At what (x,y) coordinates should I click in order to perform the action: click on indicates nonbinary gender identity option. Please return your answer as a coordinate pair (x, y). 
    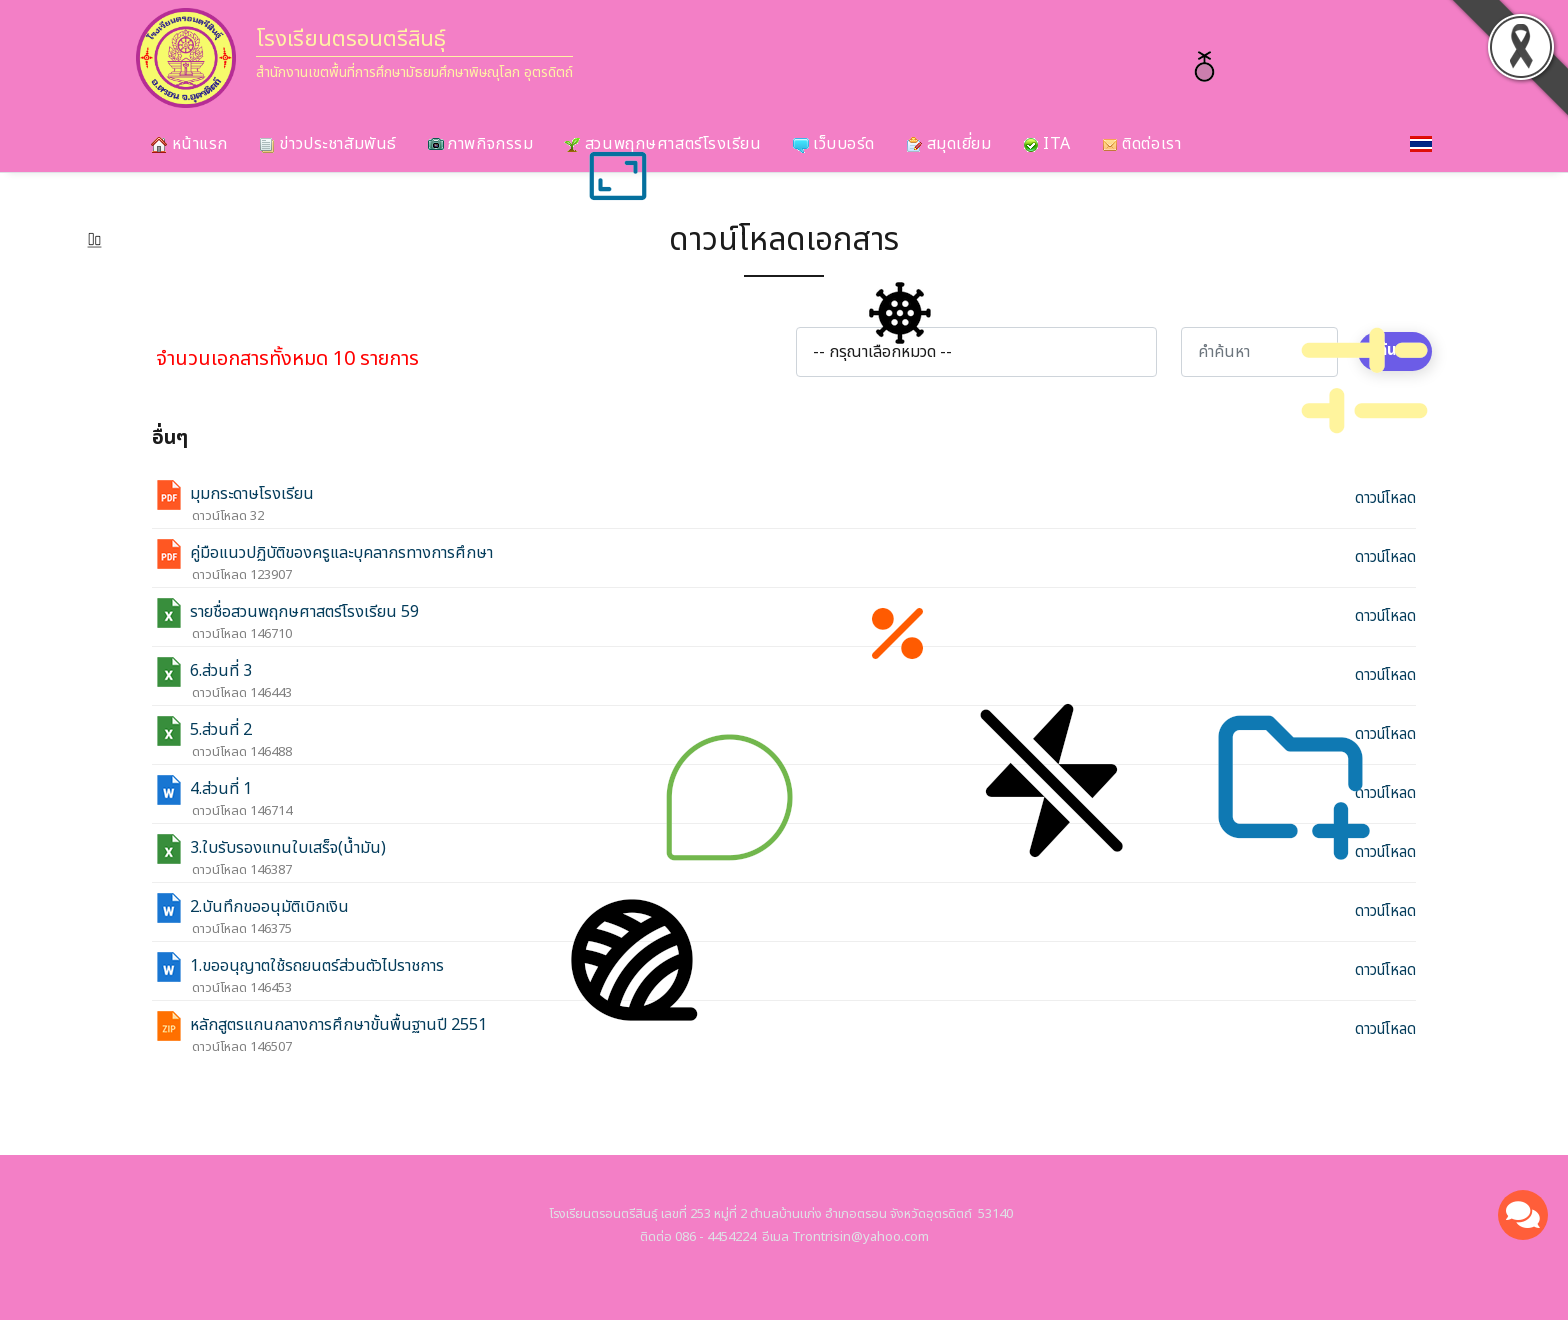
    Looking at the image, I should click on (1204, 66).